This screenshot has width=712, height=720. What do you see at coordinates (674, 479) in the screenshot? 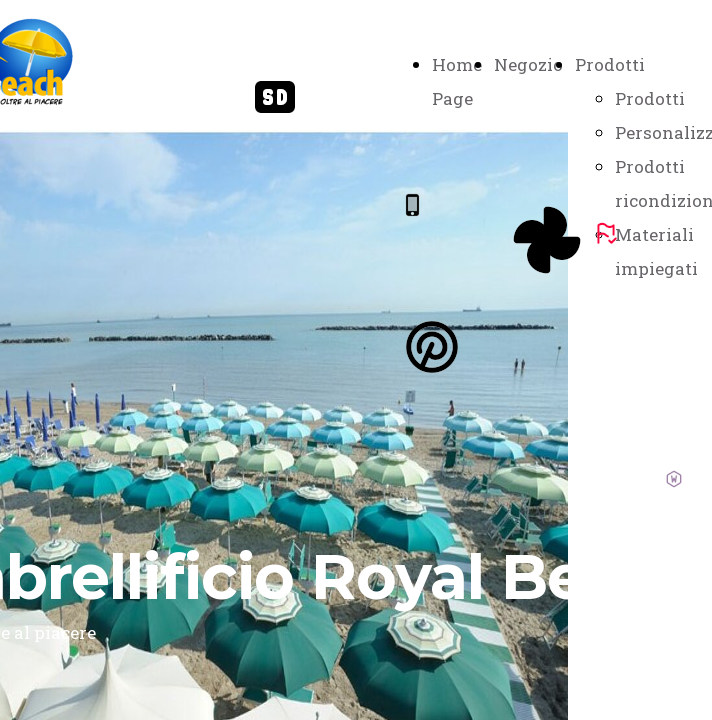
I see `open or access a service starting with "W"` at bounding box center [674, 479].